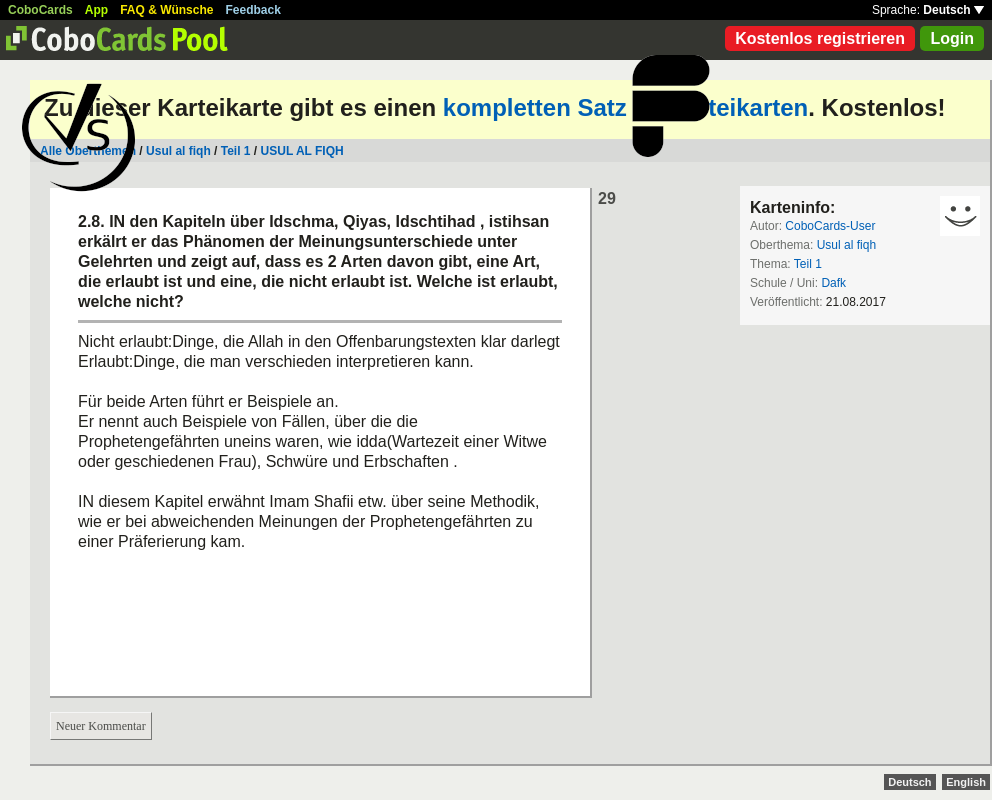 This screenshot has width=992, height=800. What do you see at coordinates (671, 106) in the screenshot?
I see `formbricks logo` at bounding box center [671, 106].